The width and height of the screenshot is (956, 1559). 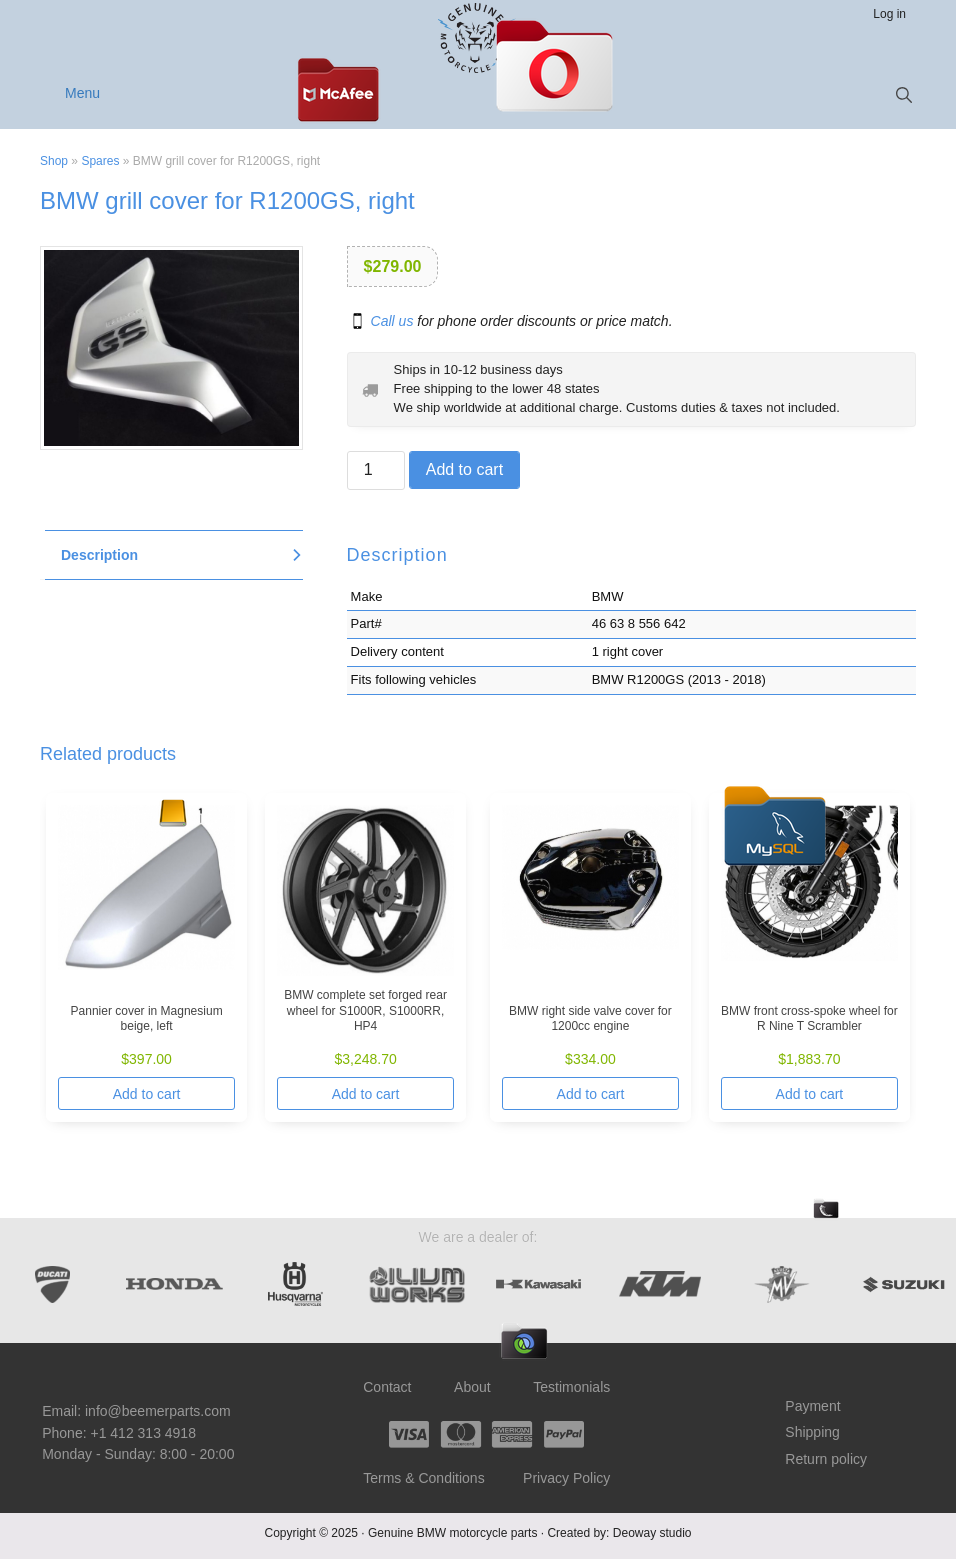 What do you see at coordinates (173, 813) in the screenshot?
I see `access external USB hard drive` at bounding box center [173, 813].